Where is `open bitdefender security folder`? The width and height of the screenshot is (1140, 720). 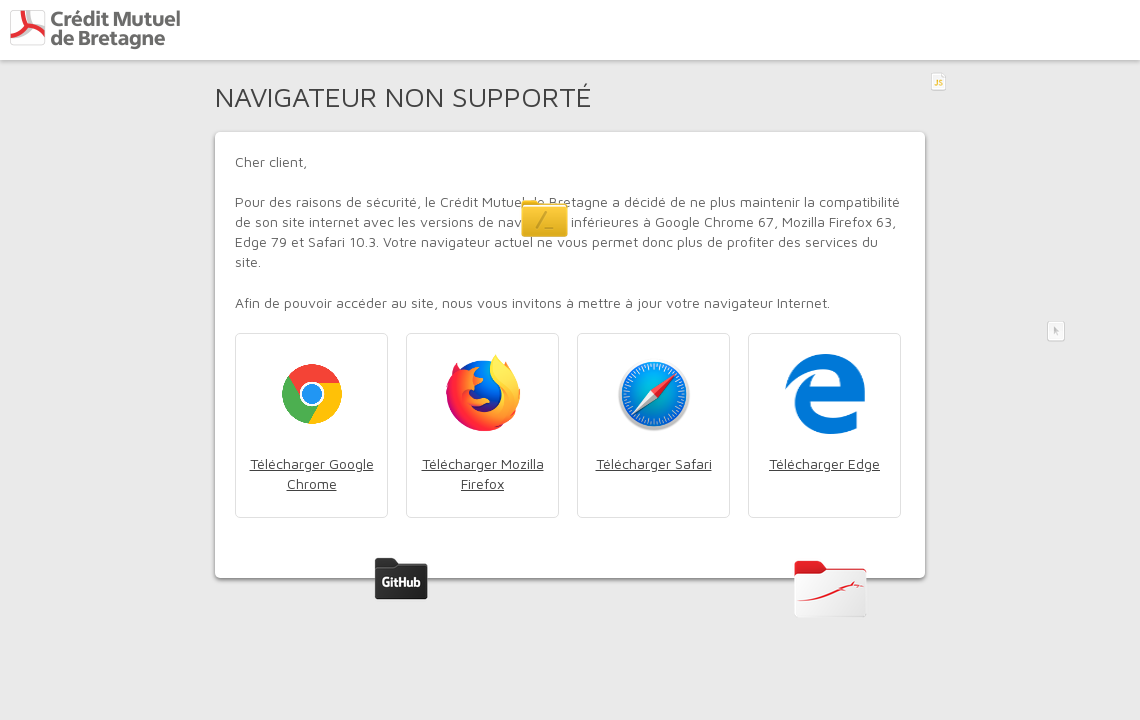
open bitdefender security folder is located at coordinates (830, 591).